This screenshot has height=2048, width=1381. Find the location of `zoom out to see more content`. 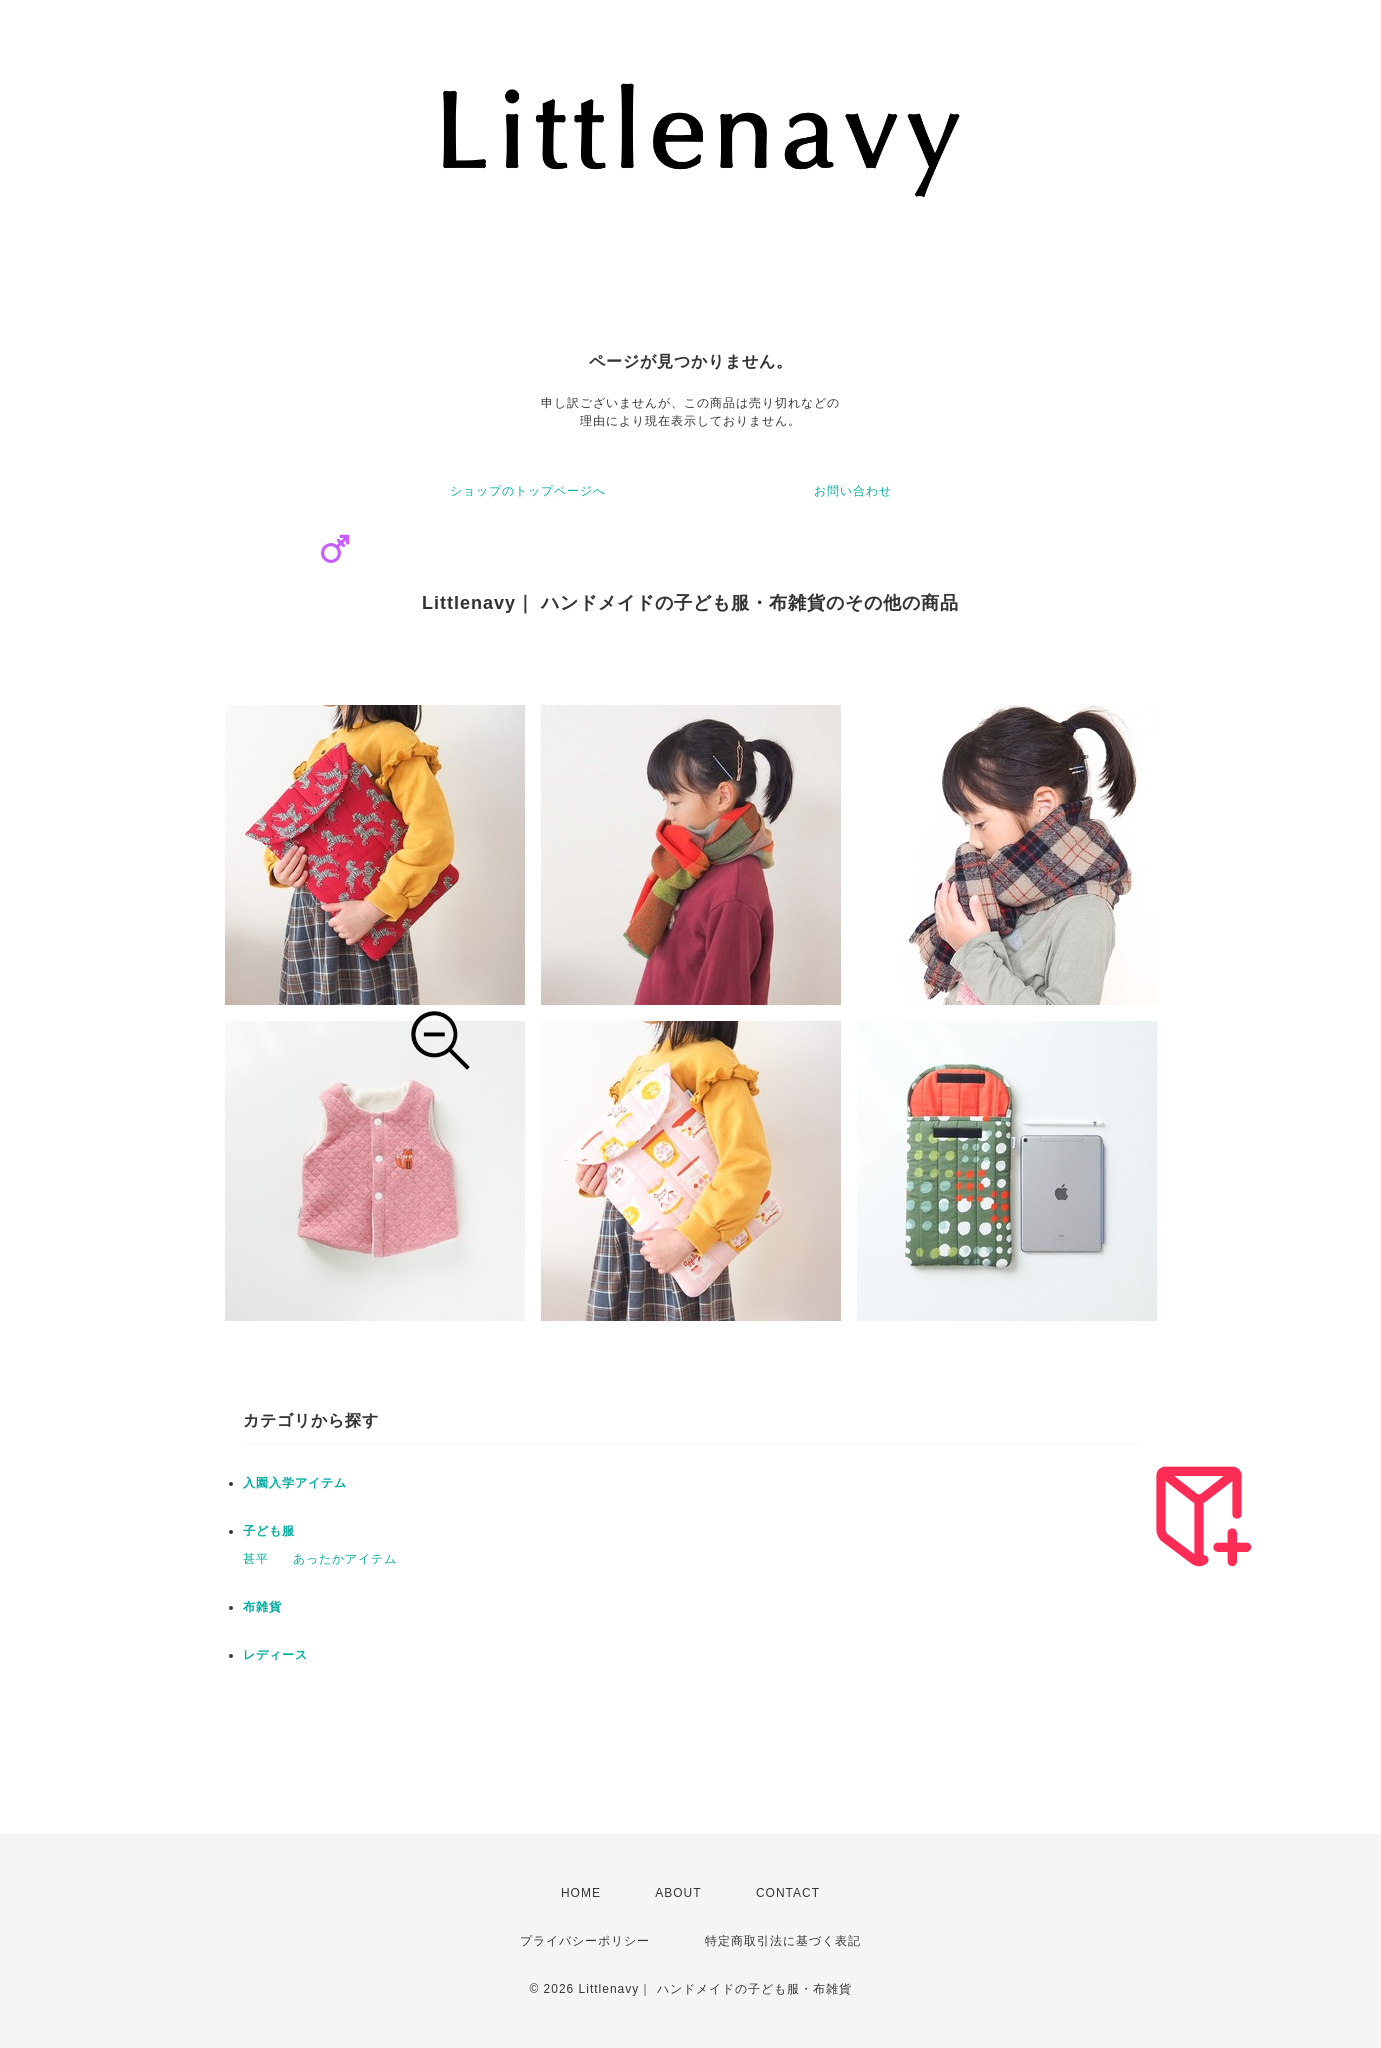

zoom out to see more content is located at coordinates (440, 1040).